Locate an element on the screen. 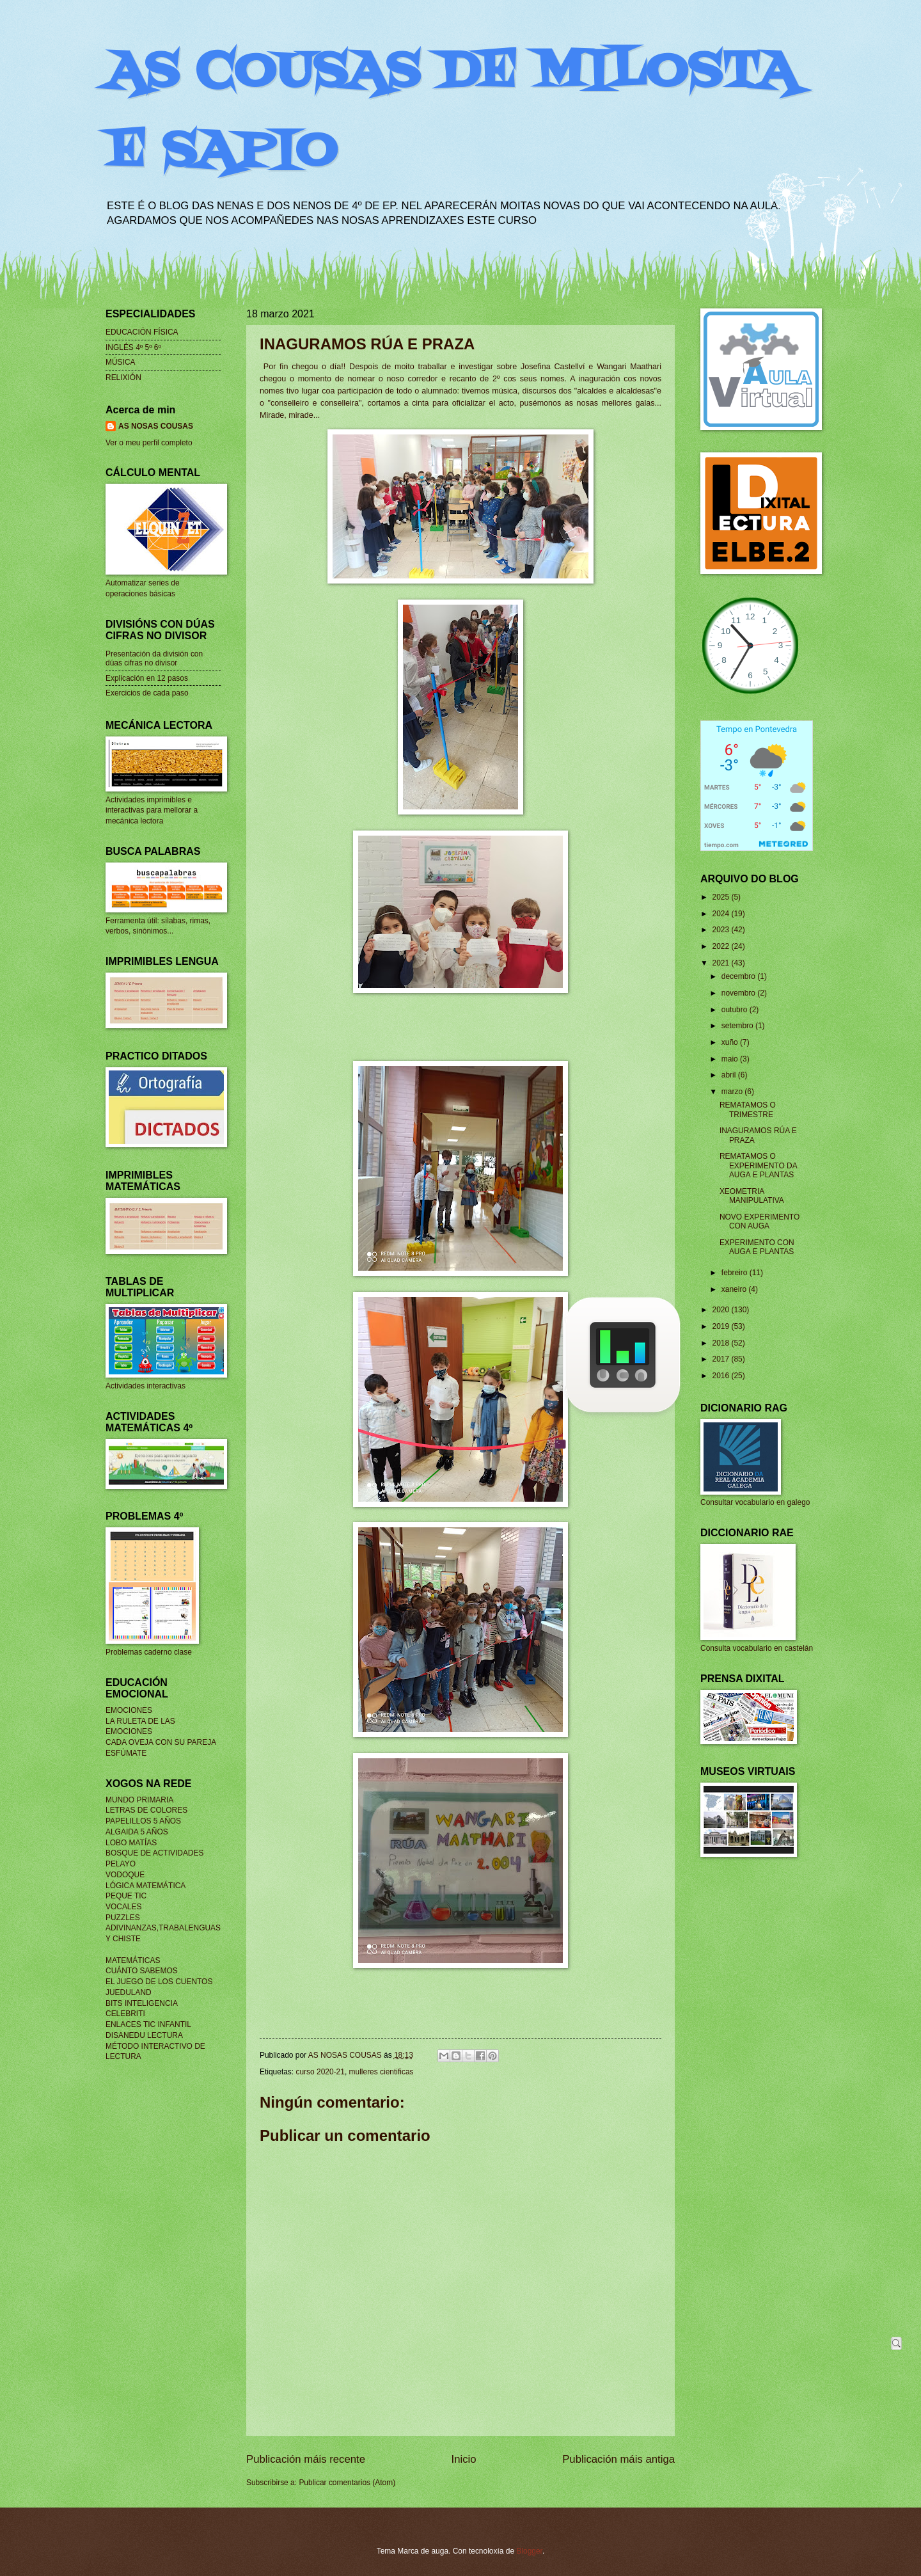 The image size is (921, 2576). open carla audio plugin host control panel is located at coordinates (622, 1355).